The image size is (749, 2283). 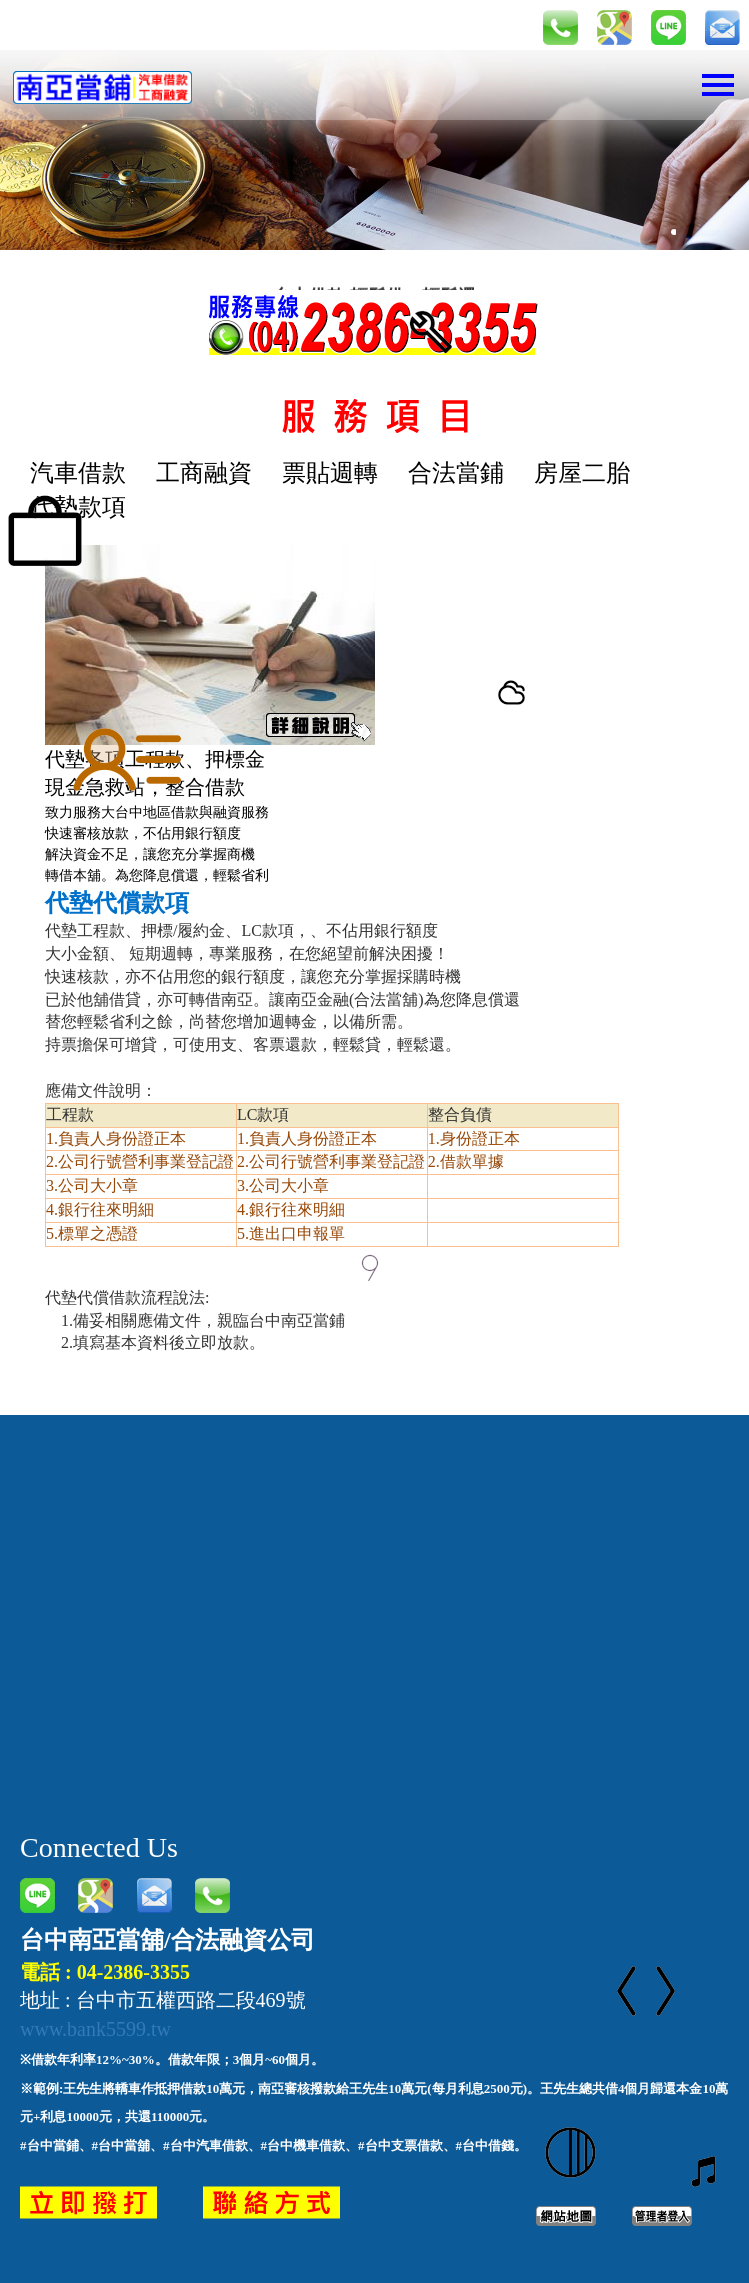 What do you see at coordinates (646, 1991) in the screenshot?
I see `view or edit source code` at bounding box center [646, 1991].